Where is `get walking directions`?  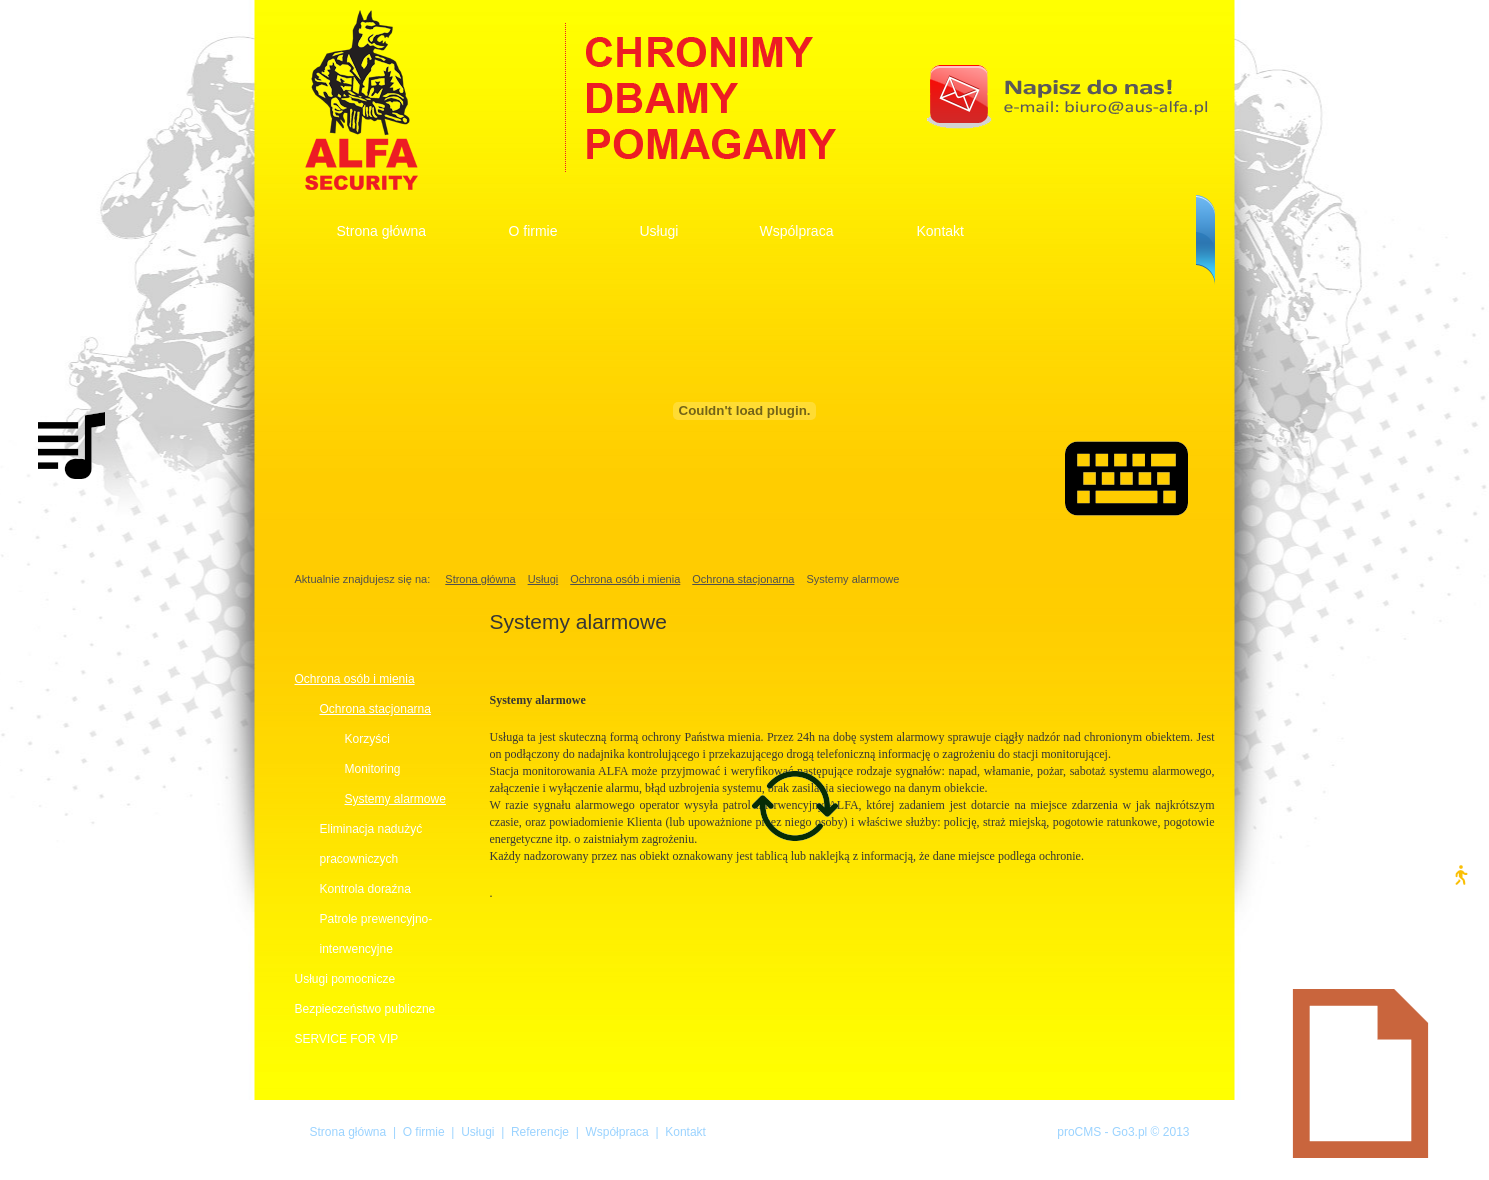
get walking directions is located at coordinates (1461, 875).